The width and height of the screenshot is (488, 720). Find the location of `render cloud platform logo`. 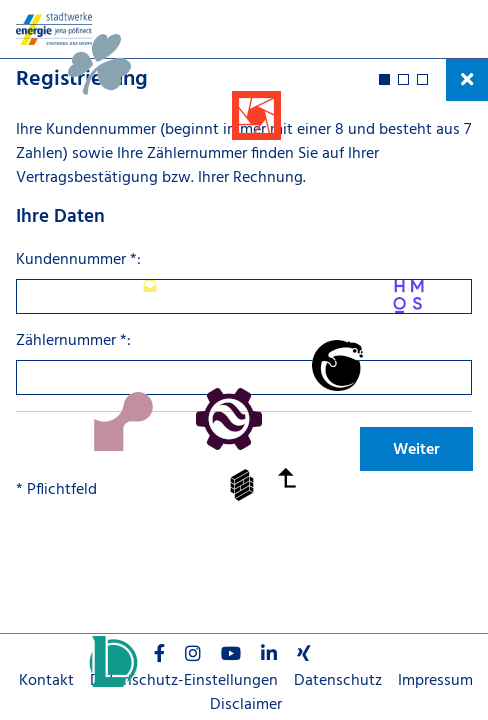

render cloud platform logo is located at coordinates (123, 421).